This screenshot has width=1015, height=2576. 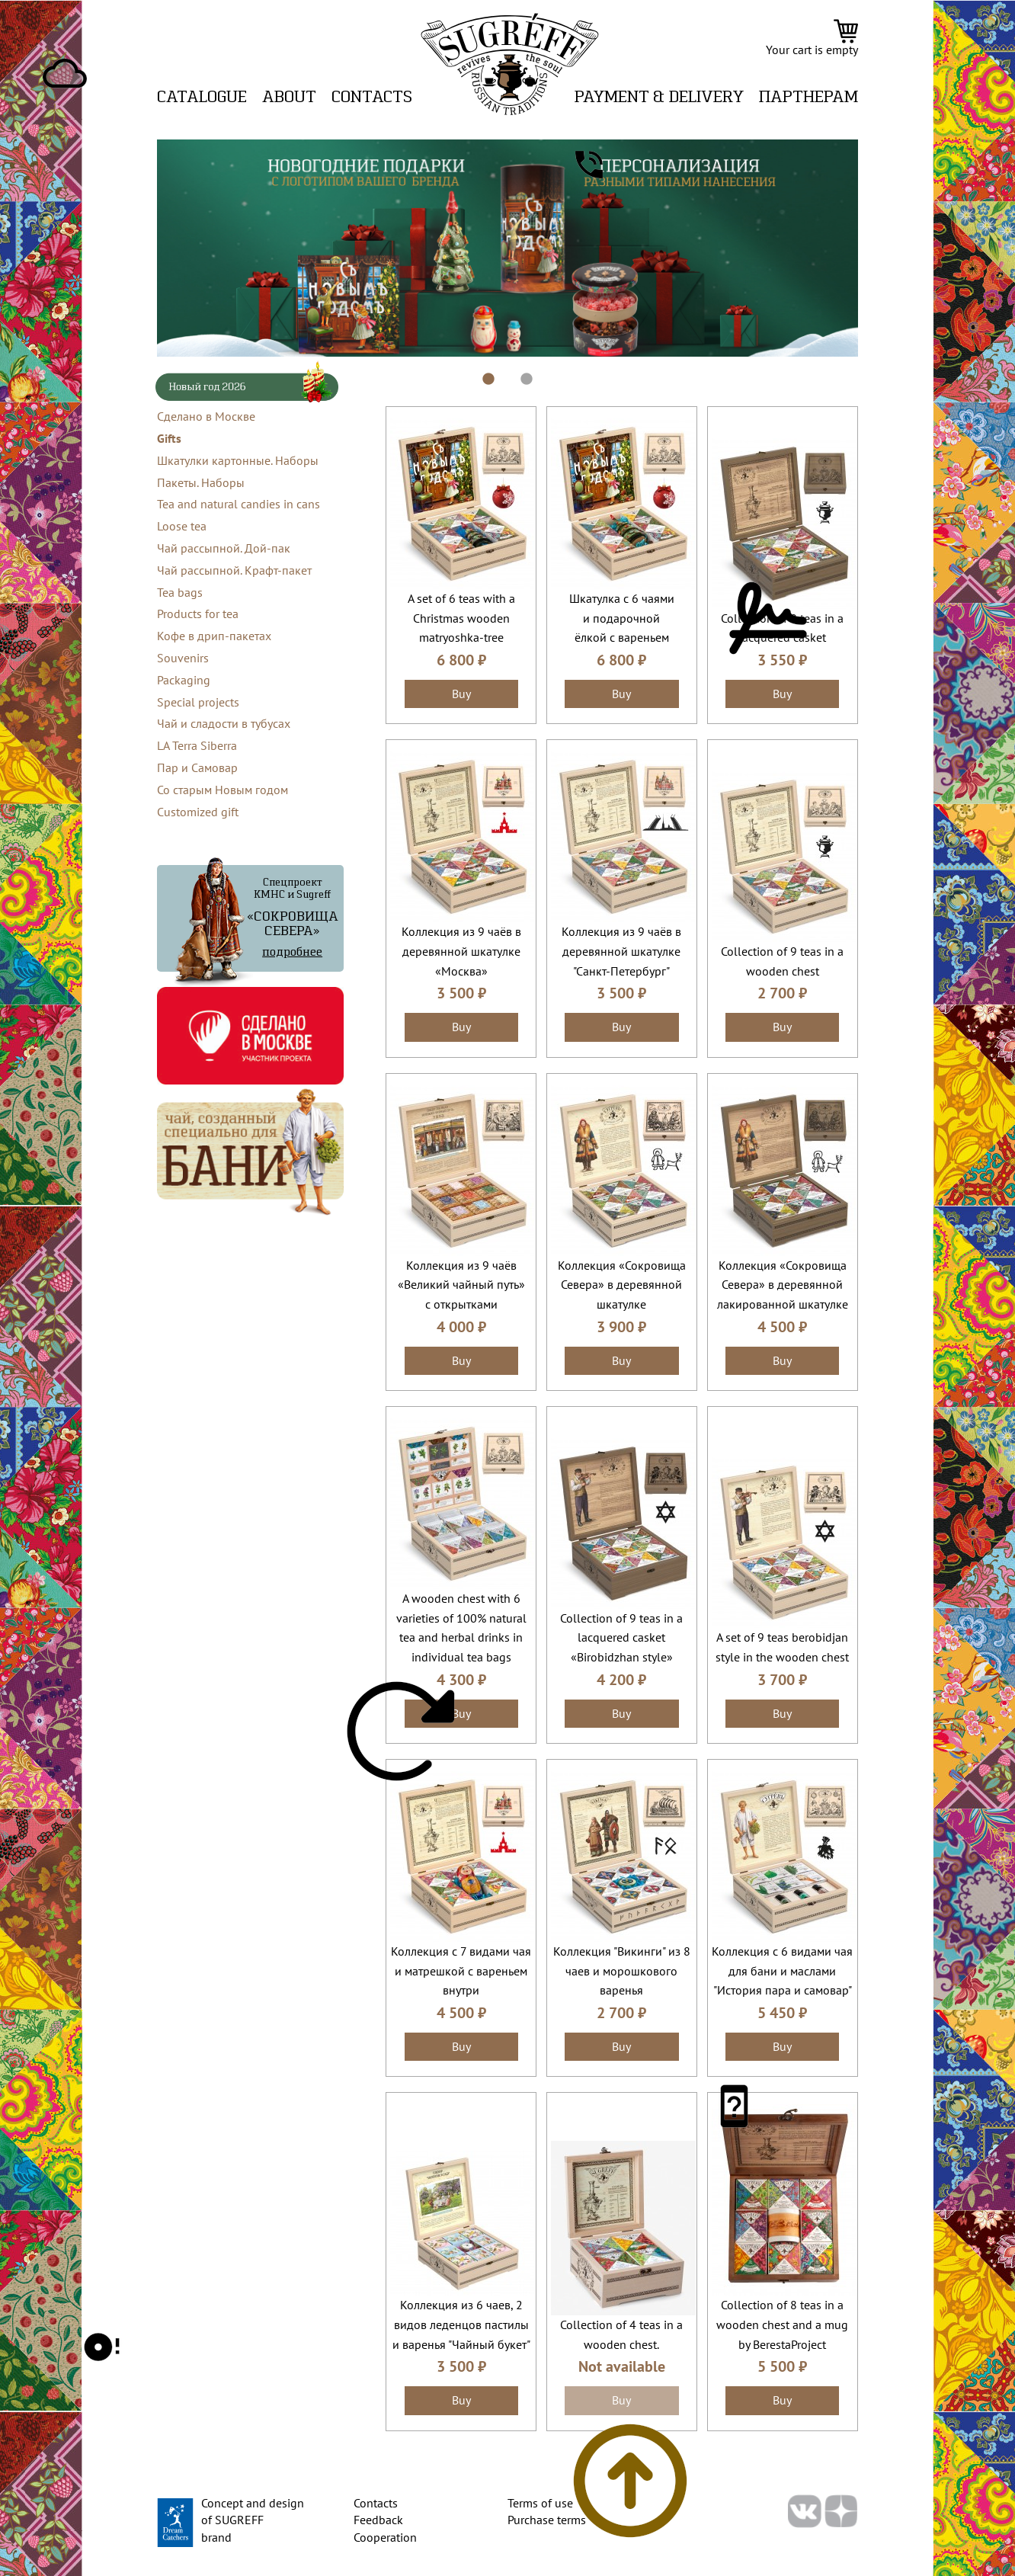 I want to click on indicates an unrecognized or unknown device, so click(x=734, y=2106).